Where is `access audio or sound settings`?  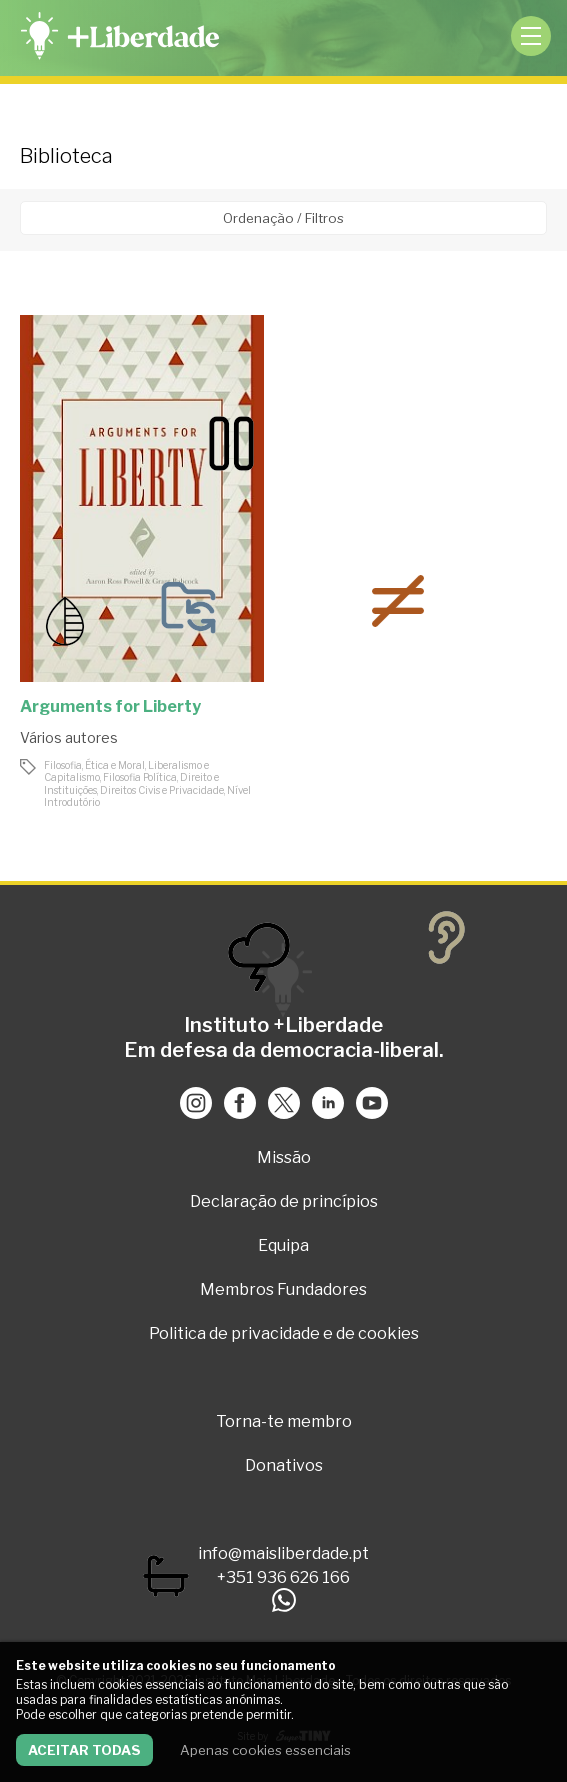
access audio or sound settings is located at coordinates (445, 937).